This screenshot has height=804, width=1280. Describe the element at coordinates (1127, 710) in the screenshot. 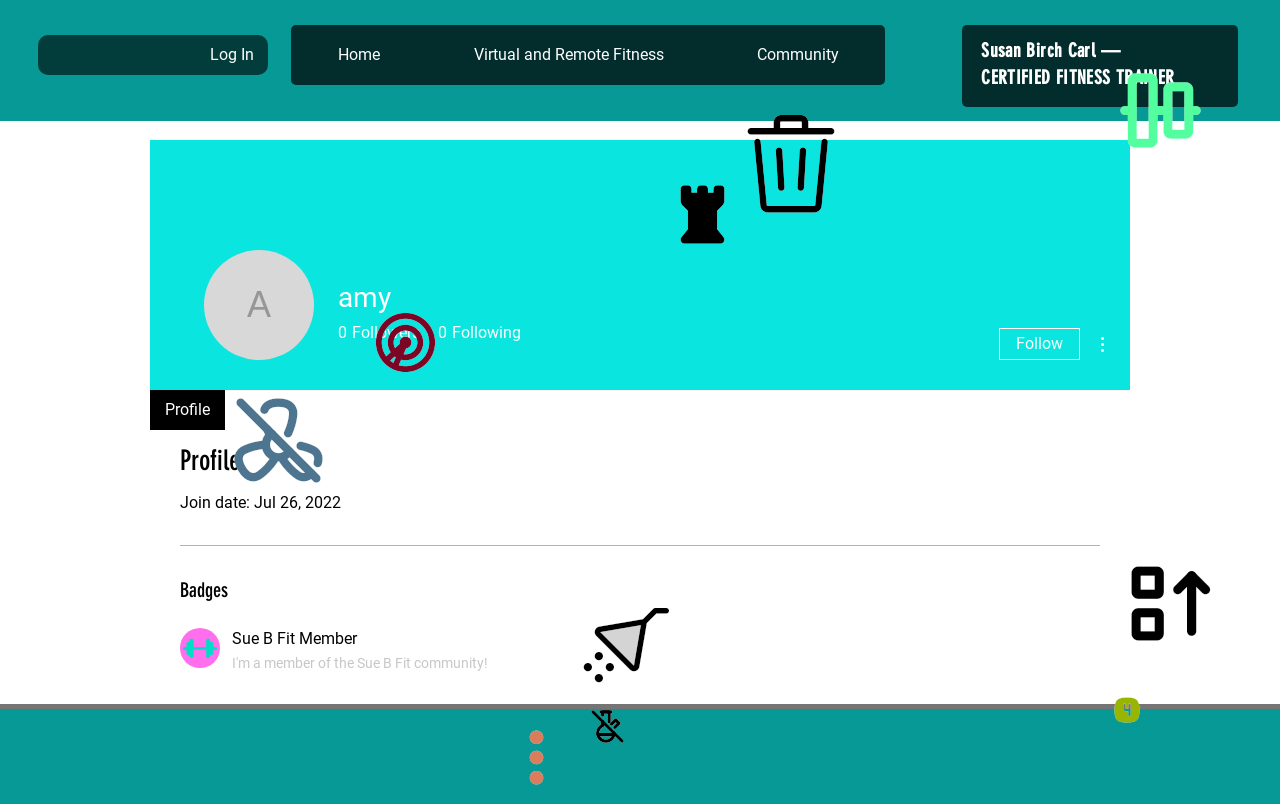

I see `indicates step 4 in a multi-step process` at that location.